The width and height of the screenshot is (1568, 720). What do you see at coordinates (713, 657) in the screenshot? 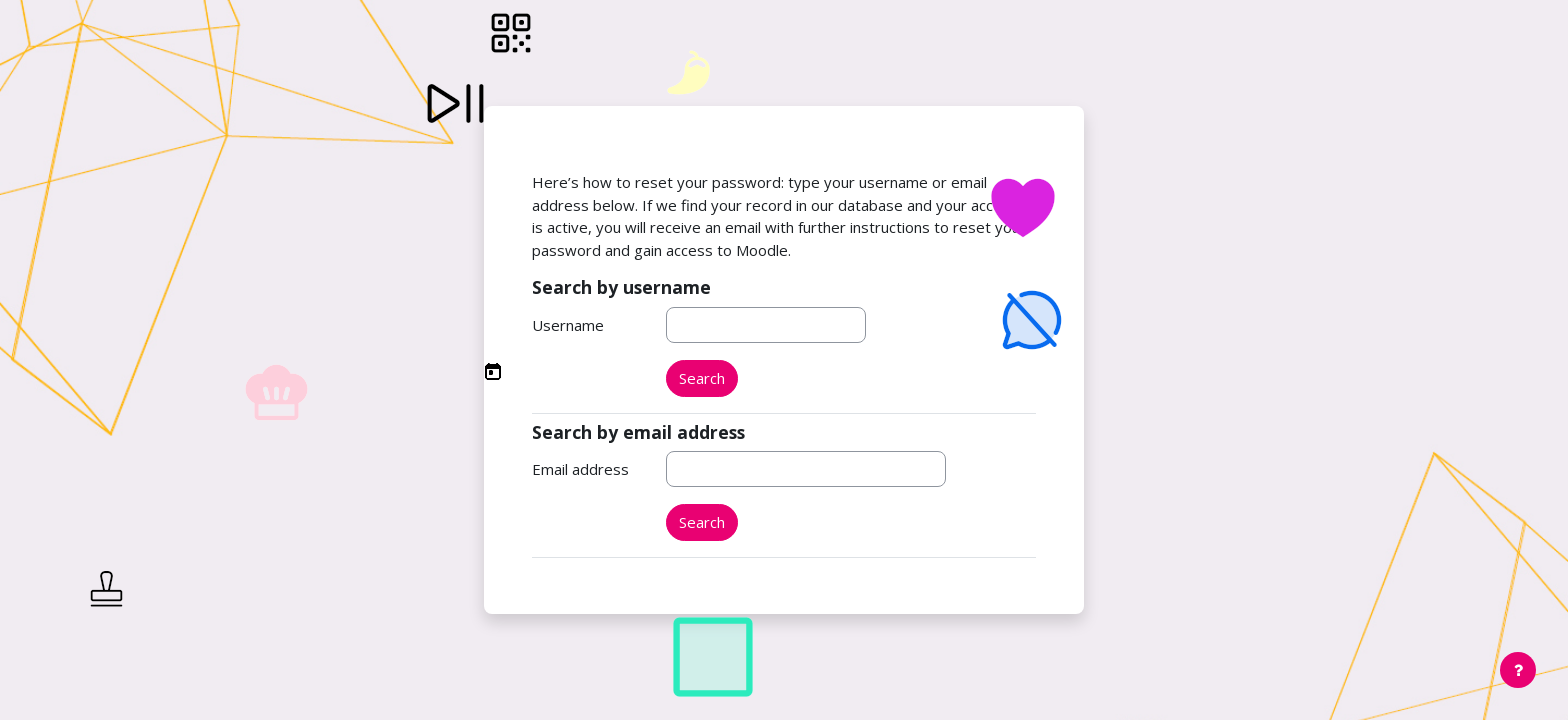
I see `stop media playback` at bounding box center [713, 657].